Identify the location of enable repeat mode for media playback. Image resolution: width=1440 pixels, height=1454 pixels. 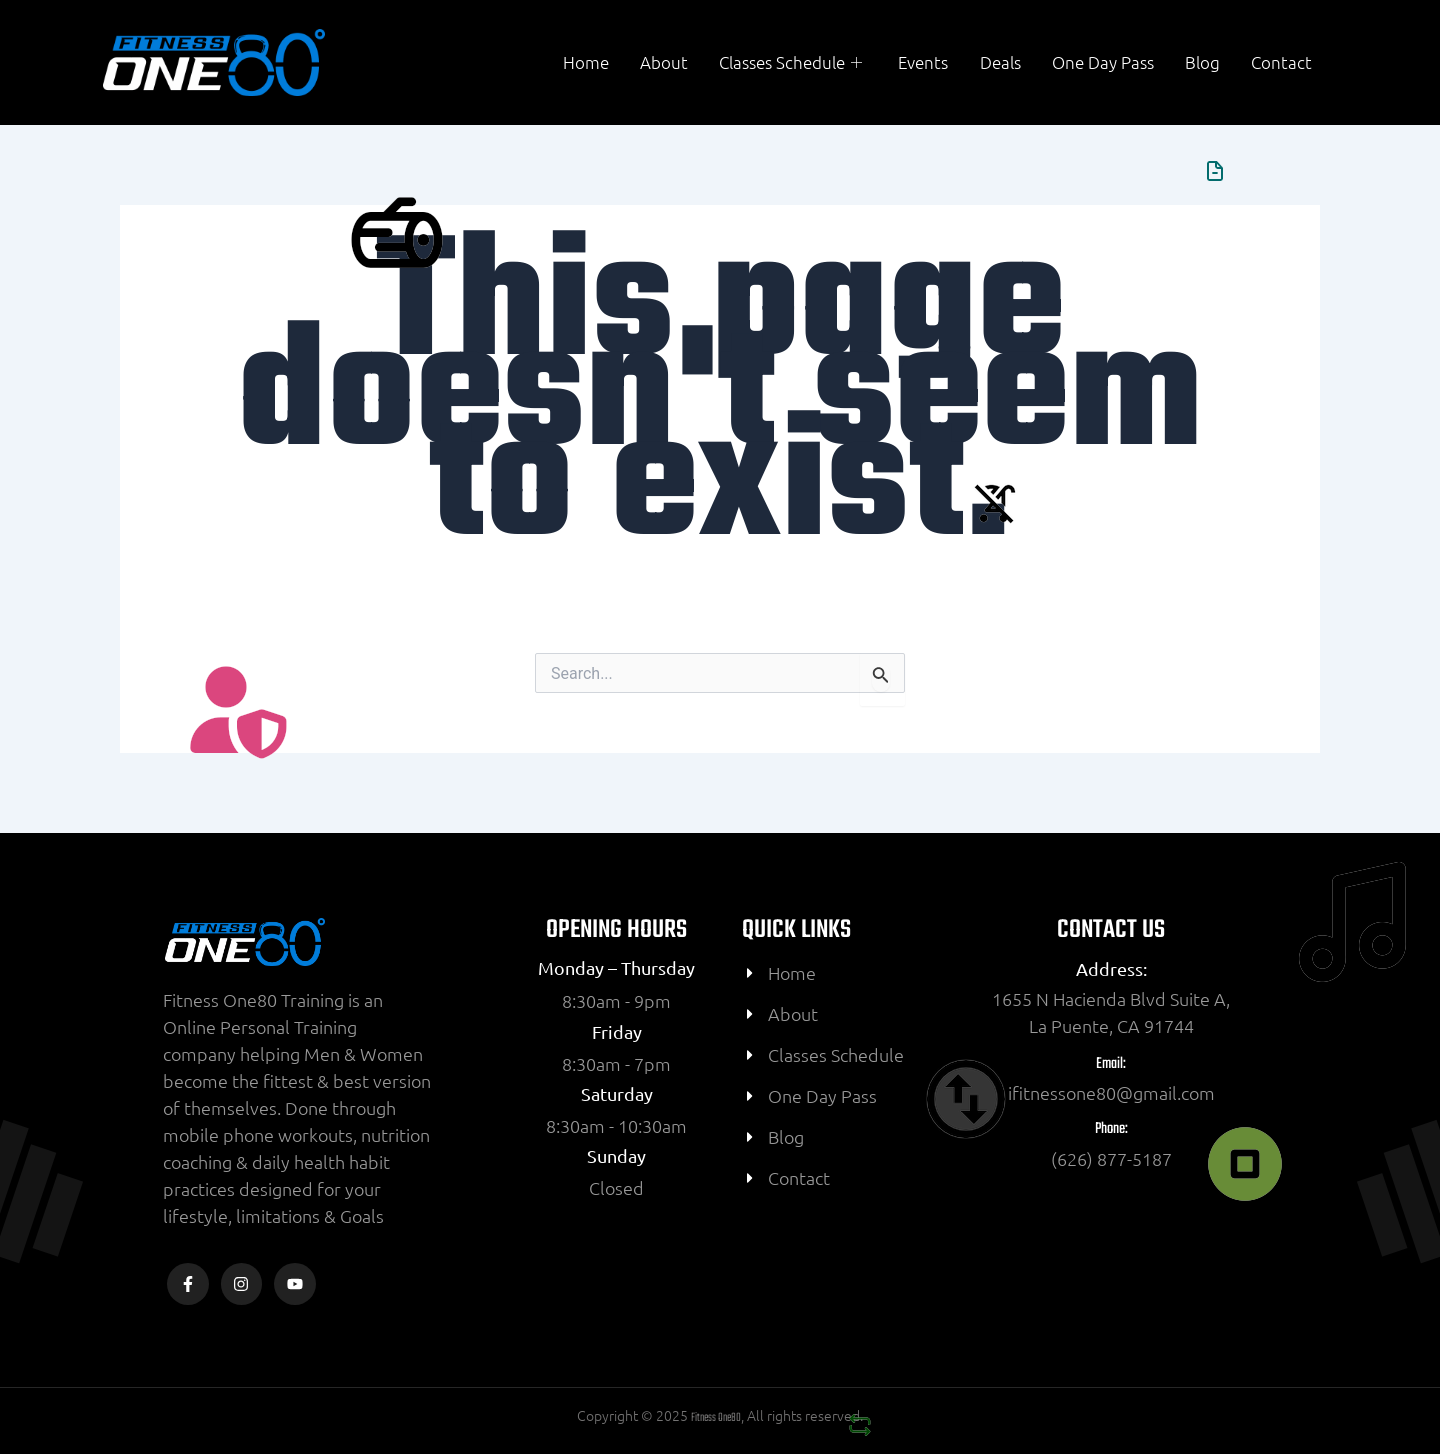
(860, 1425).